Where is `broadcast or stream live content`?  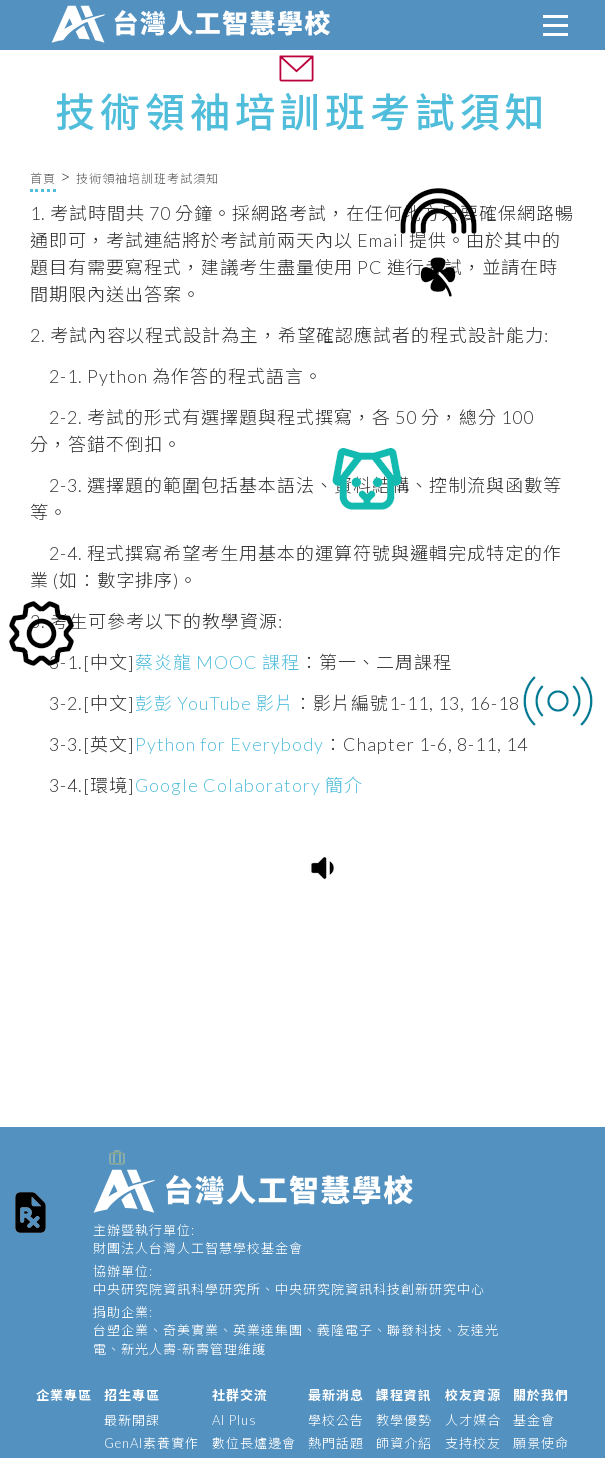
broadcast or stream live content is located at coordinates (558, 701).